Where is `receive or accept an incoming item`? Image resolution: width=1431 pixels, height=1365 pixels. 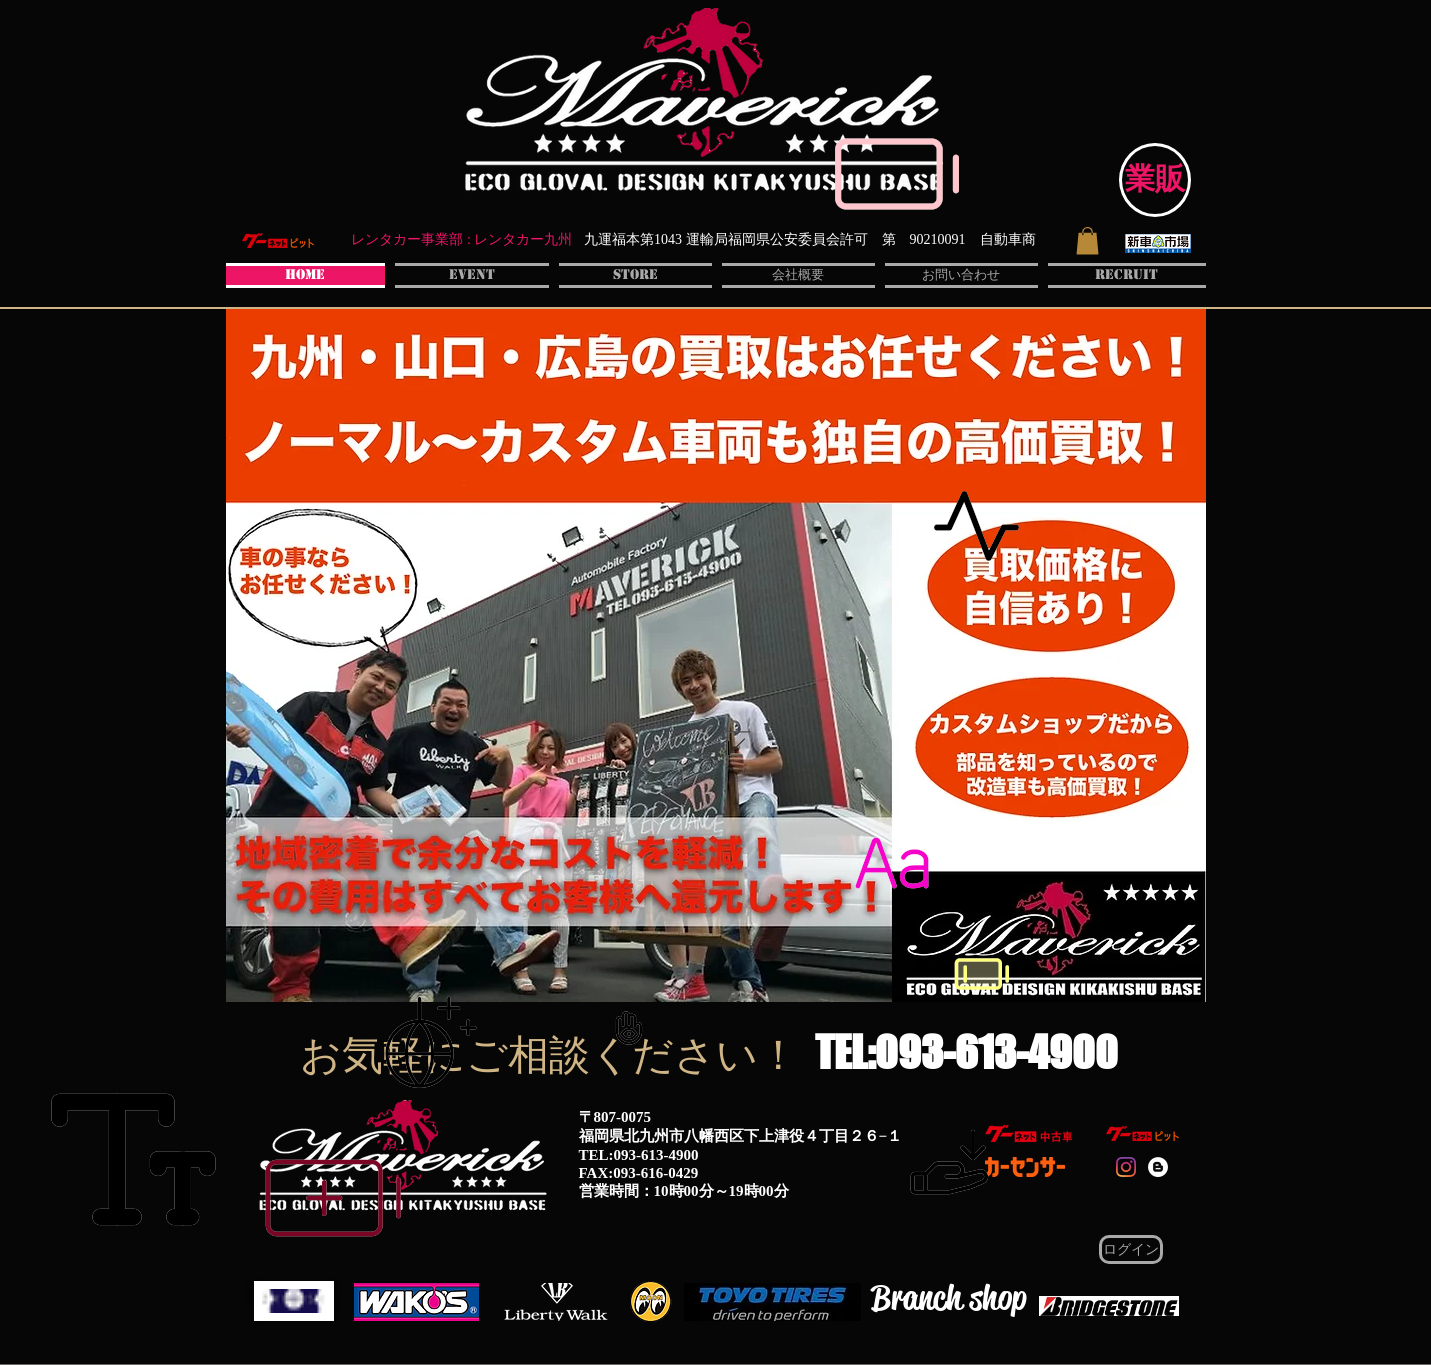 receive or accept an incoming item is located at coordinates (952, 1166).